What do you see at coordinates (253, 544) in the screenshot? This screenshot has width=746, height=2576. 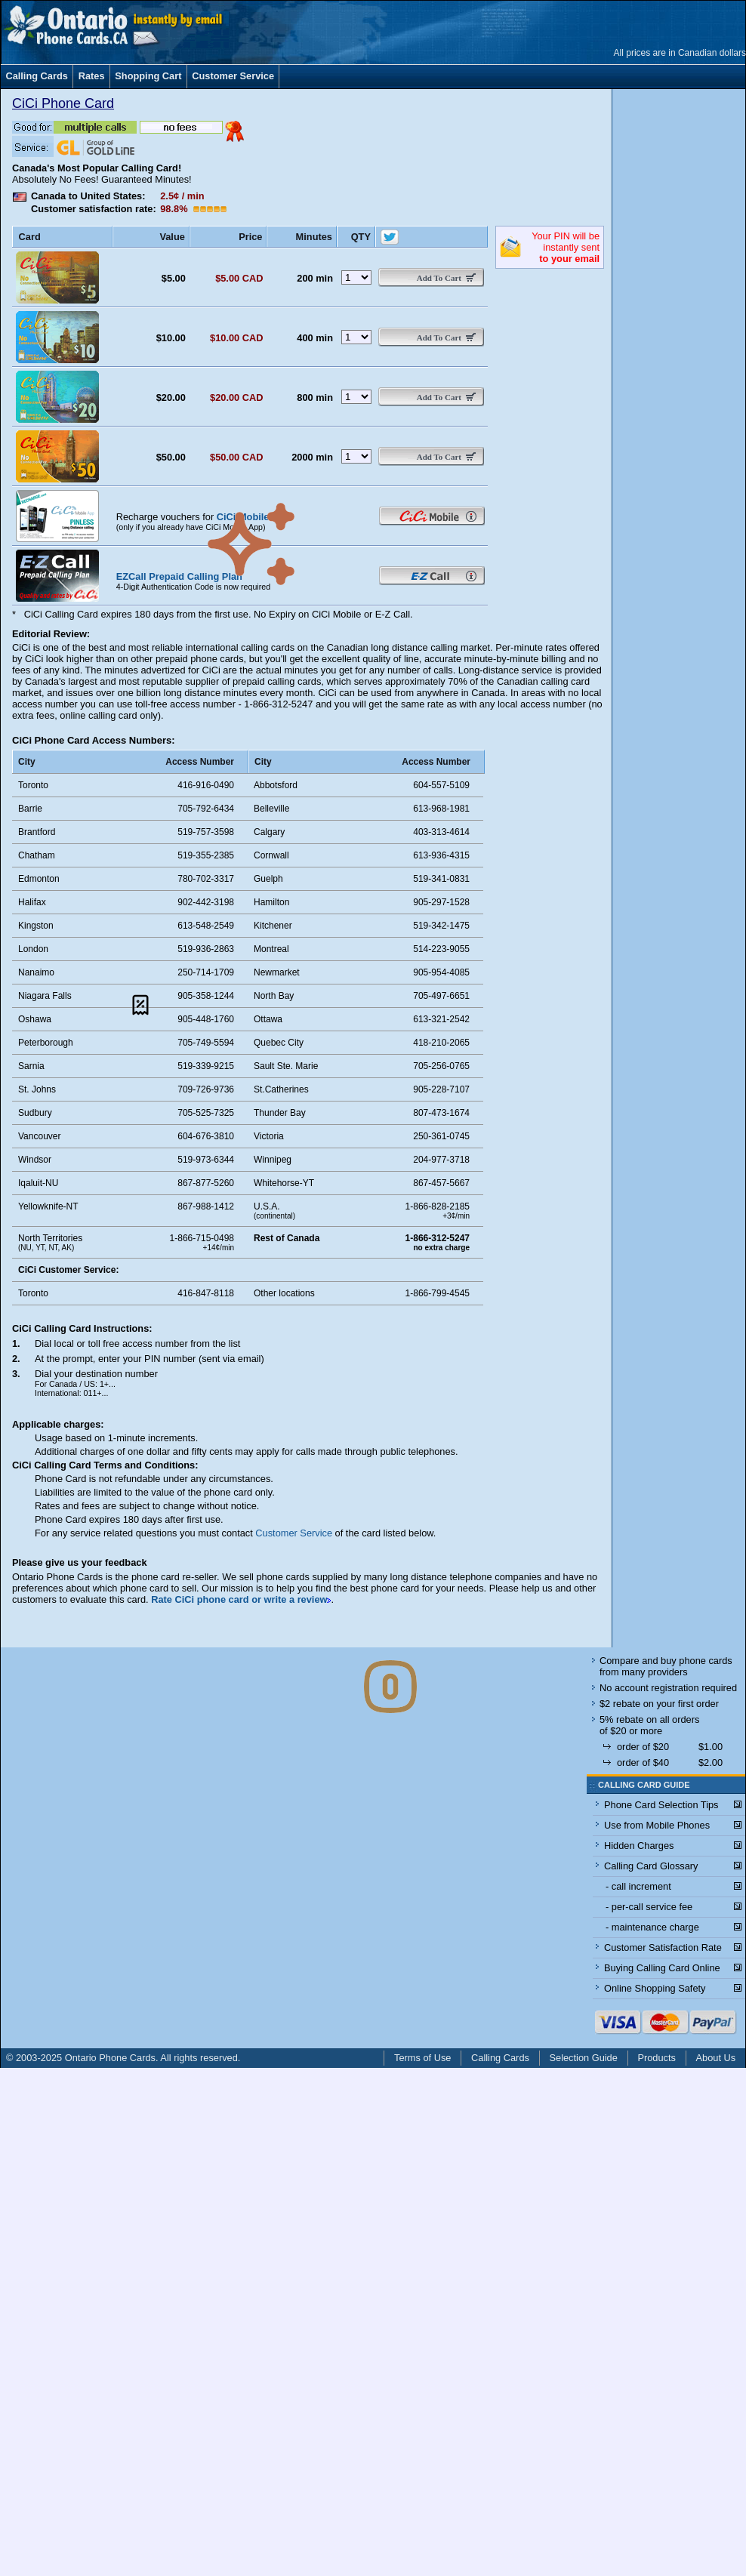 I see `indicates AI-generated or enhanced content` at bounding box center [253, 544].